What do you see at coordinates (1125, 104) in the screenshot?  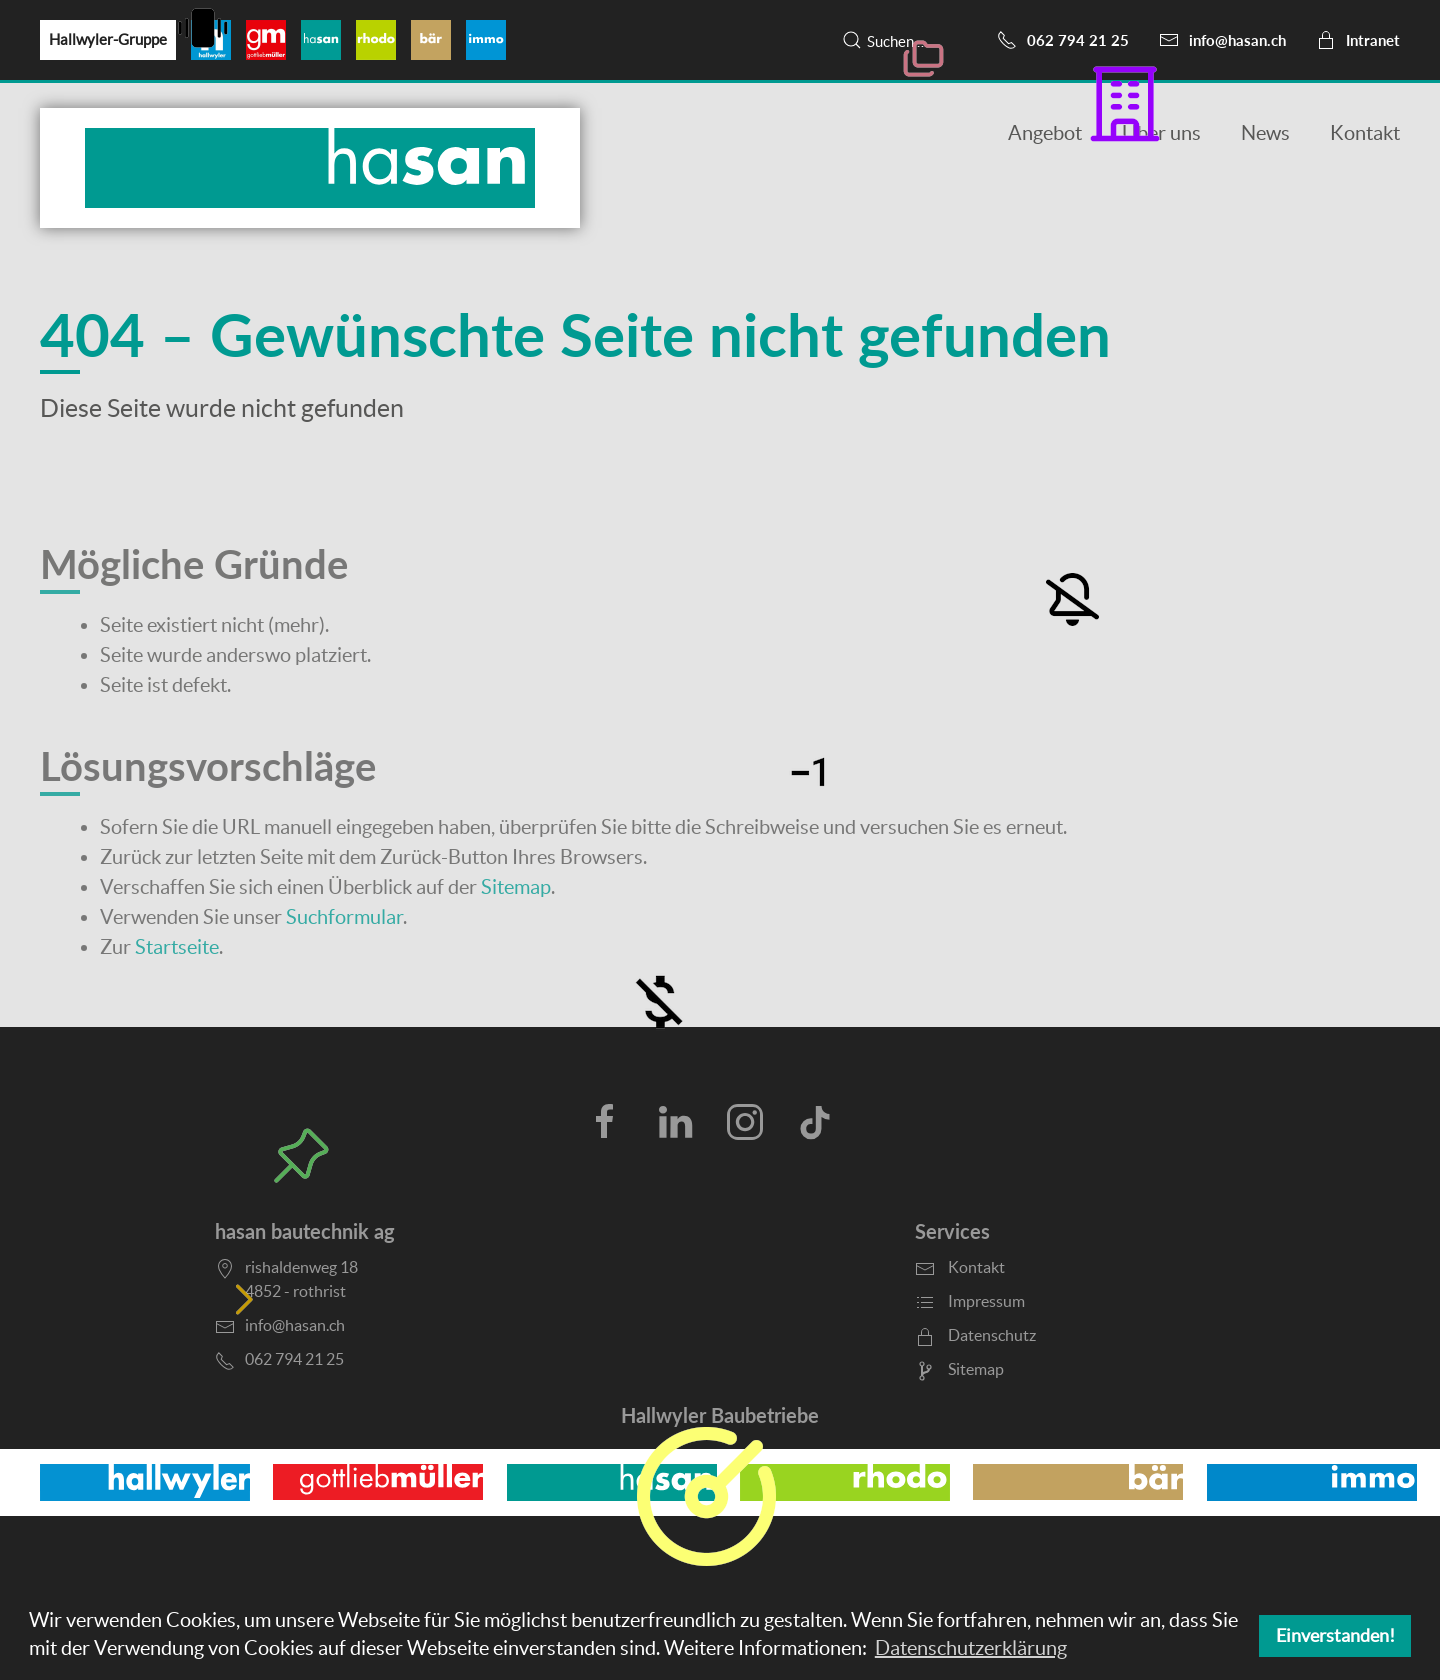 I see `view office or workplace information` at bounding box center [1125, 104].